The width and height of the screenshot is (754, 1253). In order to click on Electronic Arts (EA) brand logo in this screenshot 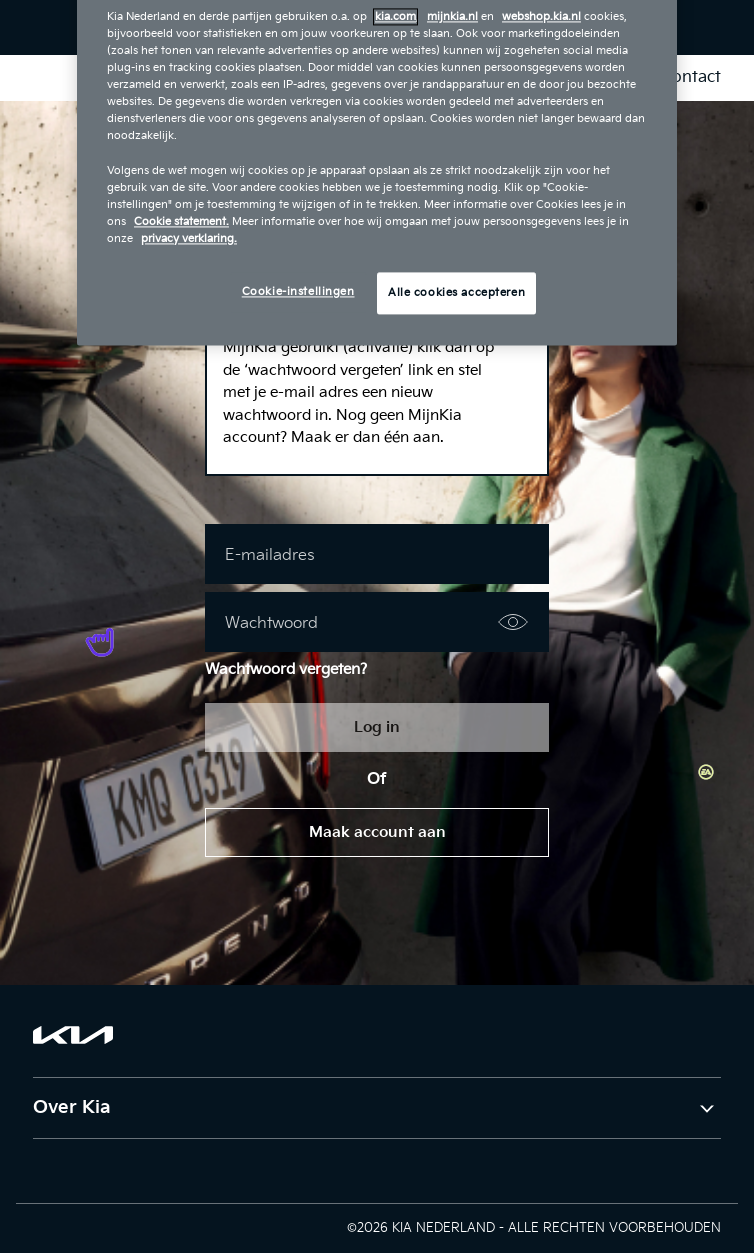, I will do `click(706, 772)`.